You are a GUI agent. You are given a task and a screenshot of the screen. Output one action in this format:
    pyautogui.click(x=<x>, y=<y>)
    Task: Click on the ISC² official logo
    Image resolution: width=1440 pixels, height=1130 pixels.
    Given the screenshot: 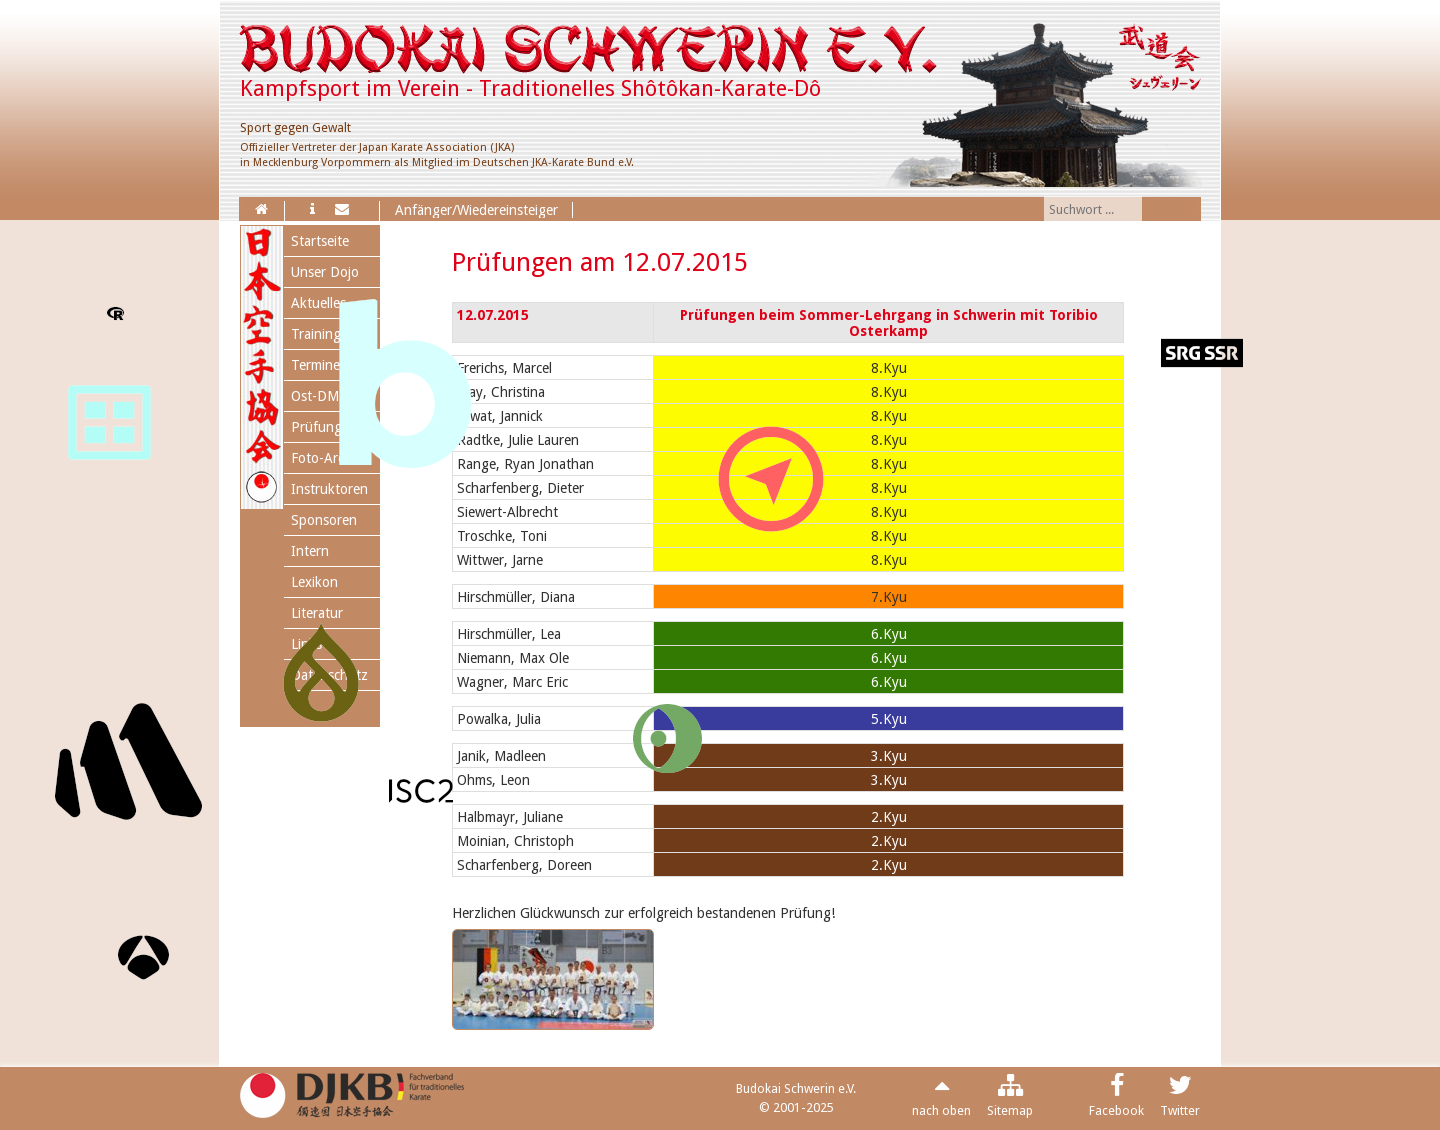 What is the action you would take?
    pyautogui.click(x=421, y=791)
    